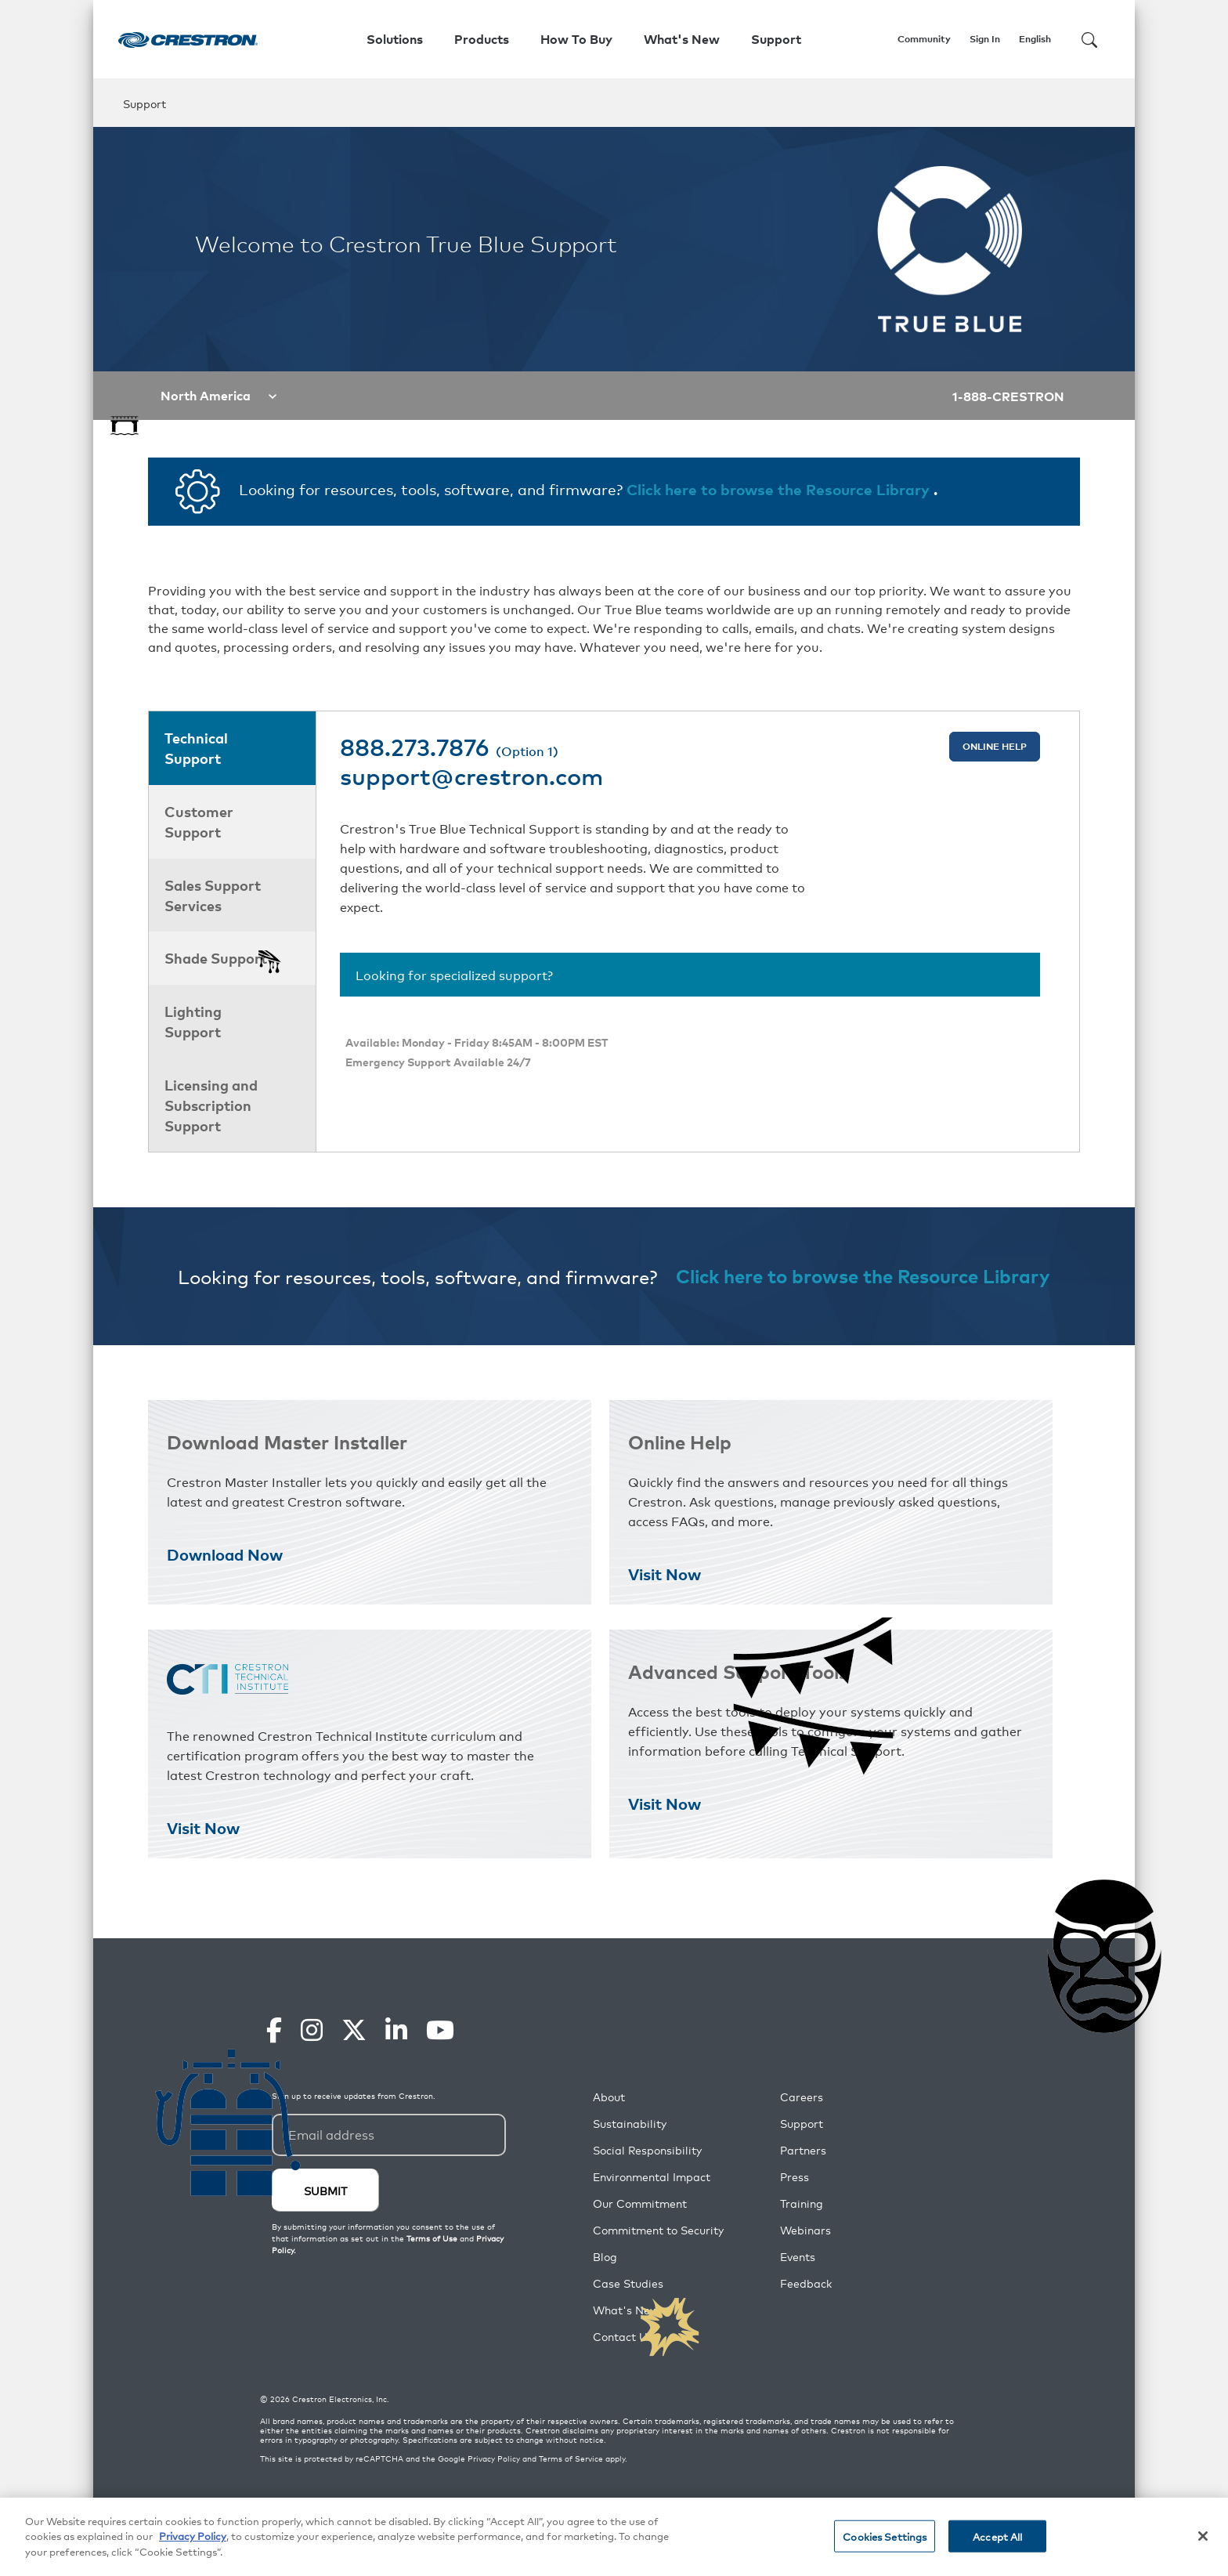 The width and height of the screenshot is (1228, 2576). What do you see at coordinates (269, 961) in the screenshot?
I see `indicates a critical hit or bleeding effect` at bounding box center [269, 961].